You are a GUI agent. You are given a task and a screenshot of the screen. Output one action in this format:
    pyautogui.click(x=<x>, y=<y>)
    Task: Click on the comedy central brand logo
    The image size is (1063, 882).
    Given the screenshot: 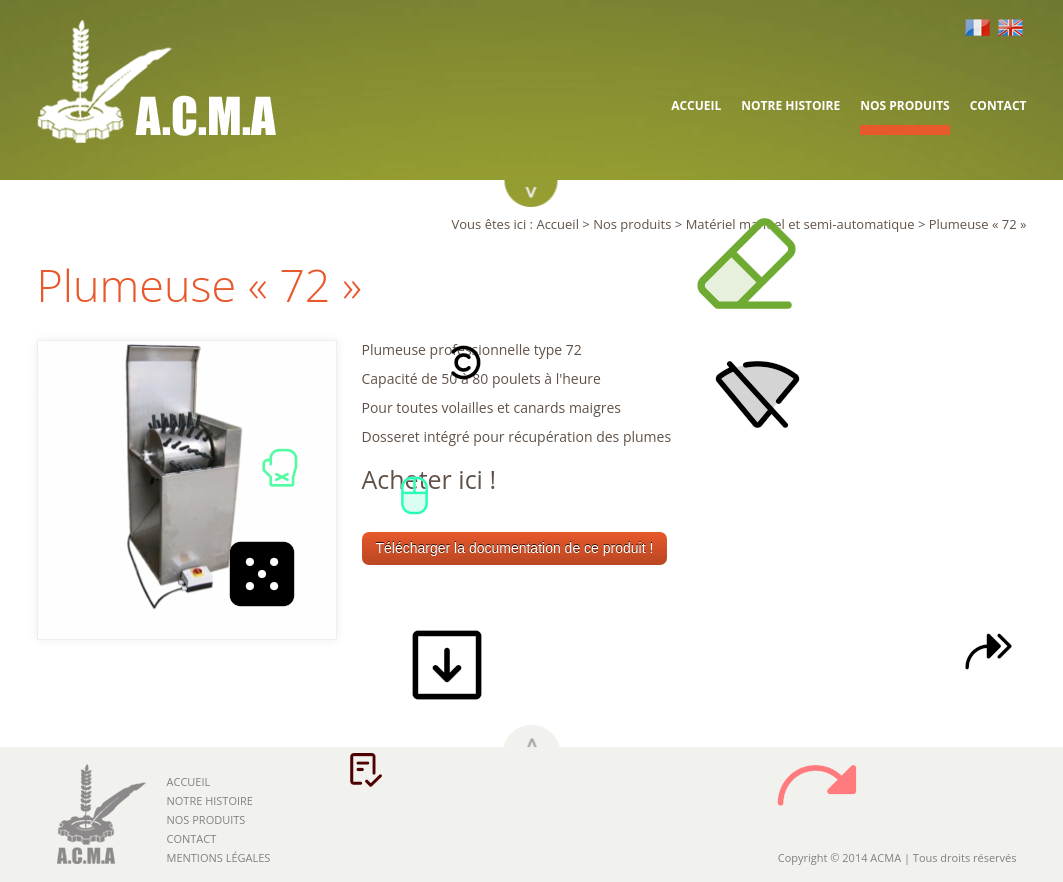 What is the action you would take?
    pyautogui.click(x=465, y=362)
    